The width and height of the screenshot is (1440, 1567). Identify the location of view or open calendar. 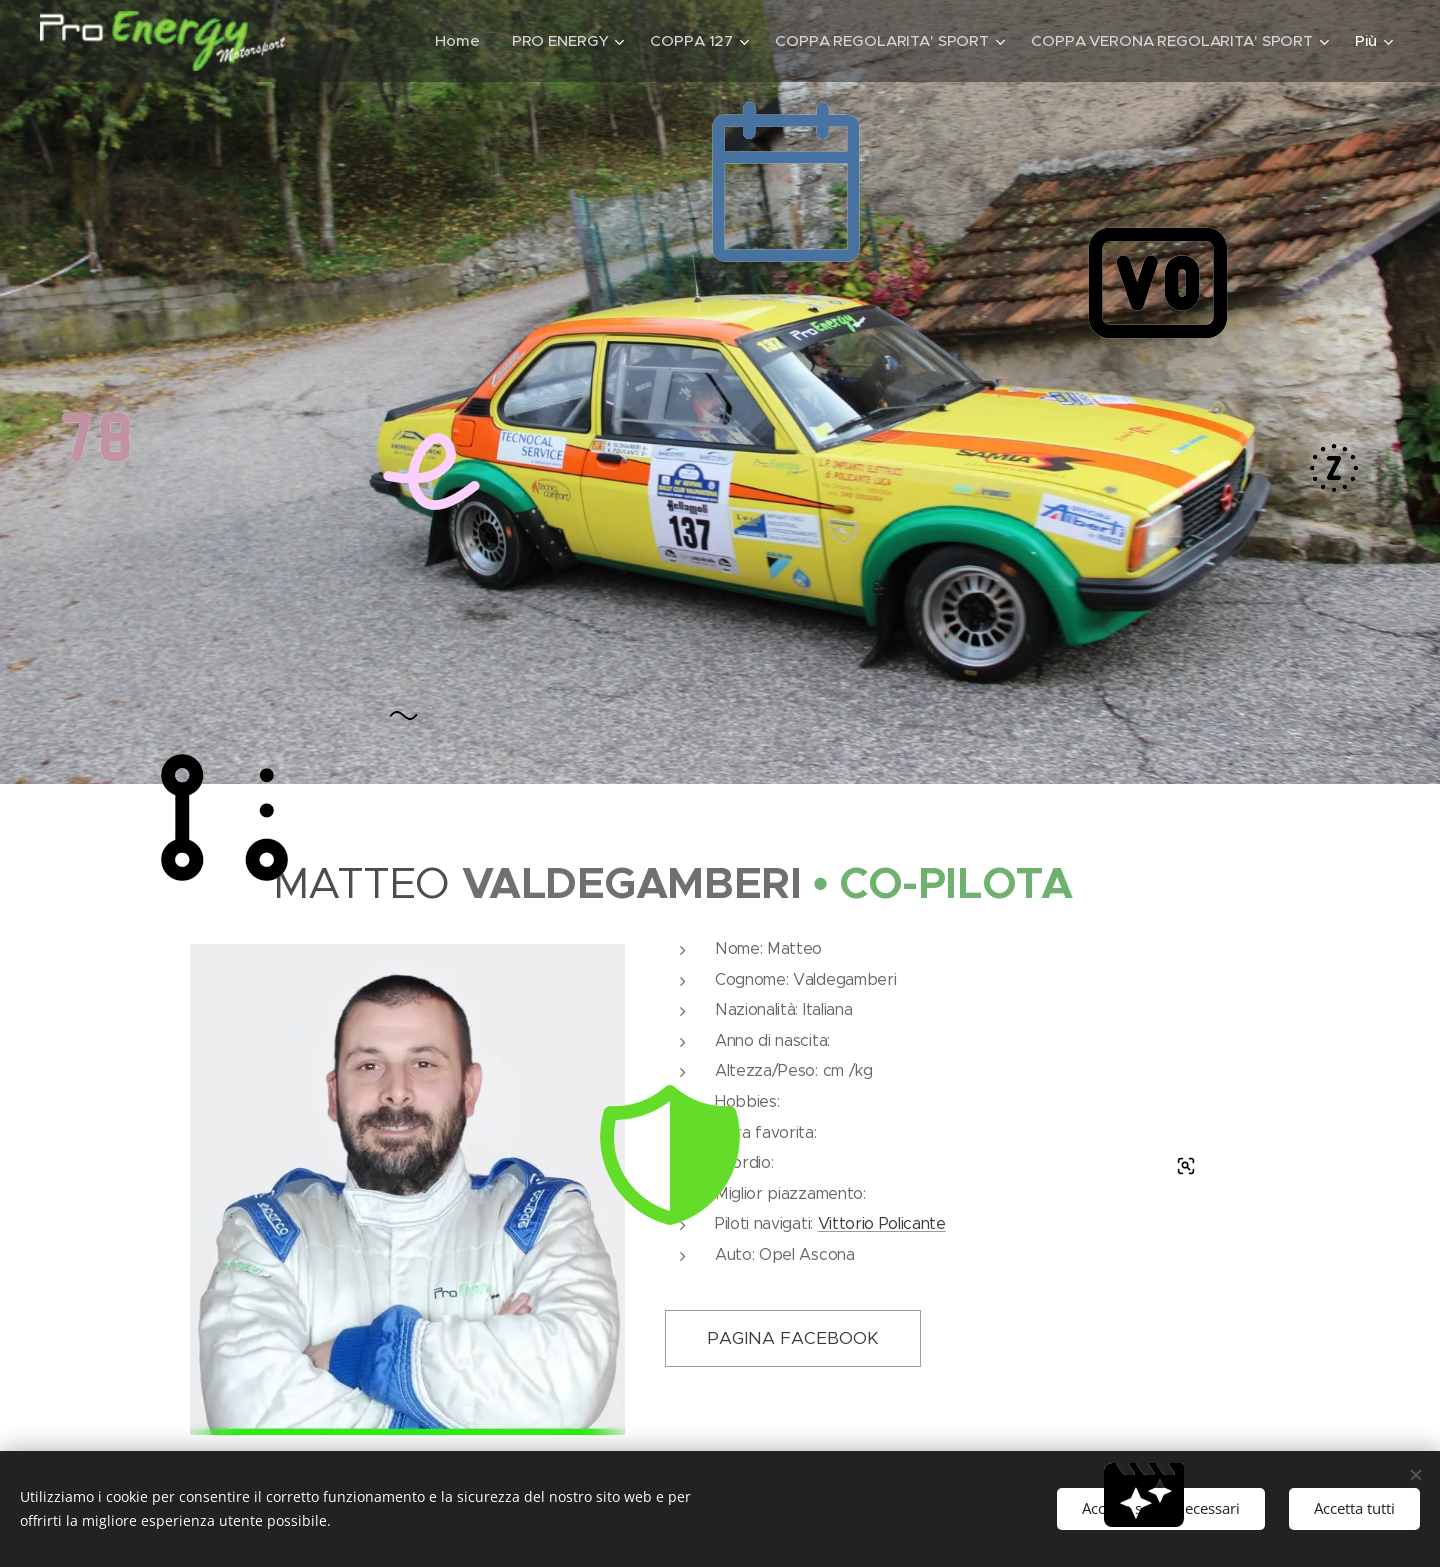
(786, 188).